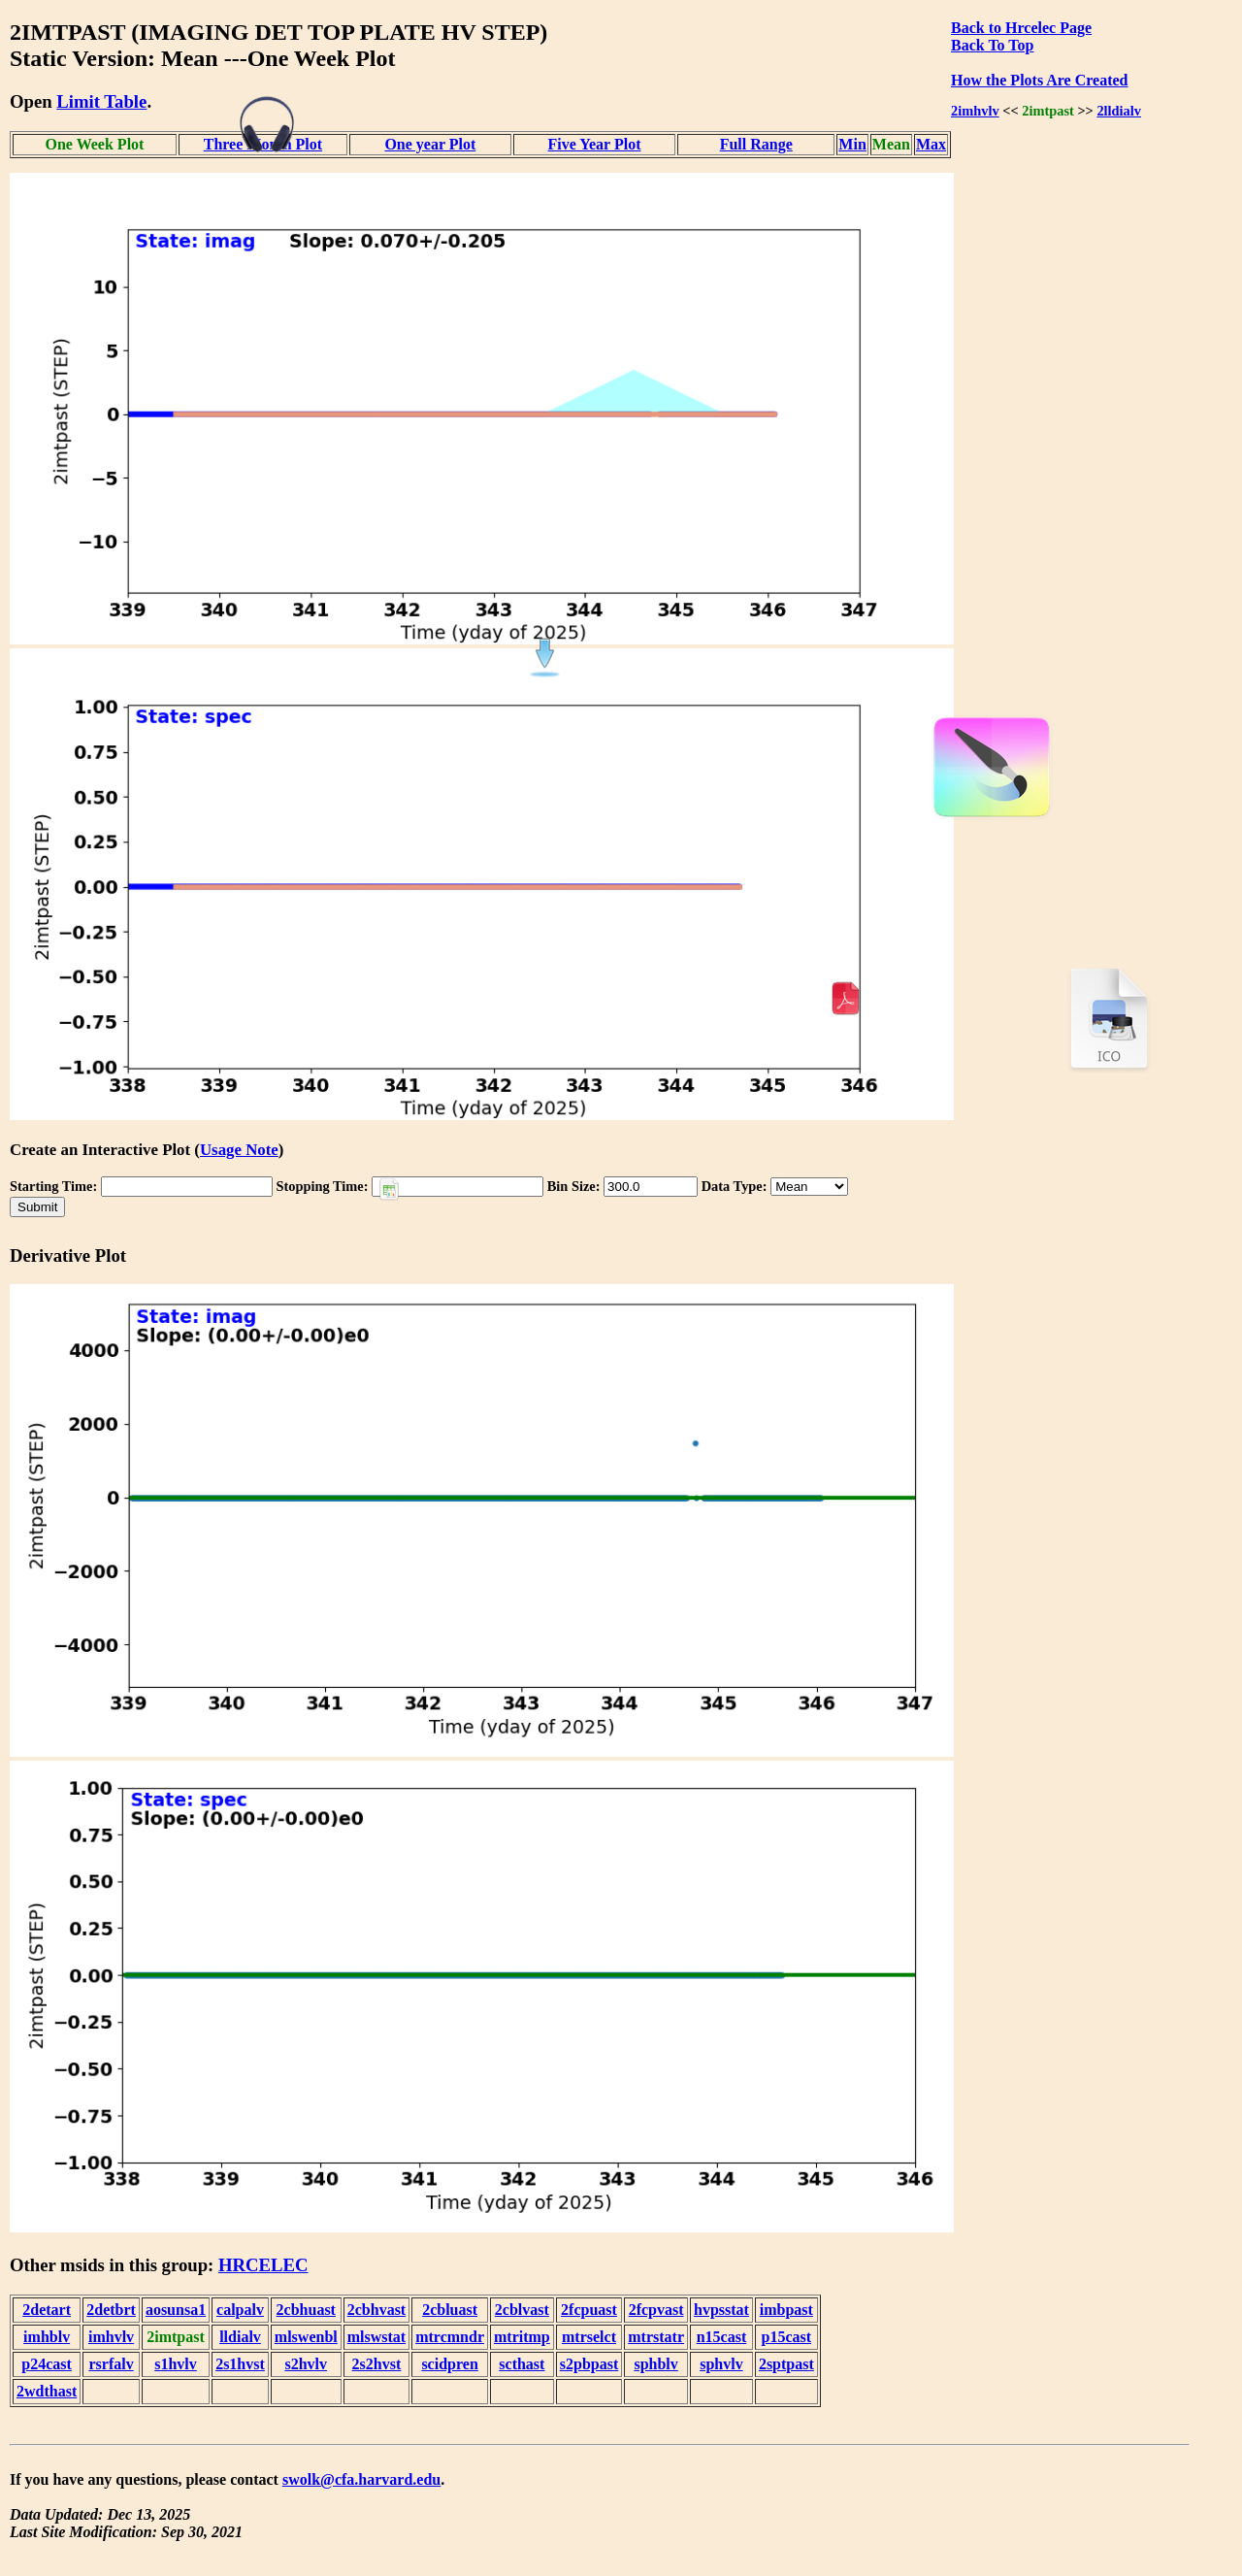 The height and width of the screenshot is (2576, 1242). What do you see at coordinates (992, 763) in the screenshot?
I see `open a Krita project file` at bounding box center [992, 763].